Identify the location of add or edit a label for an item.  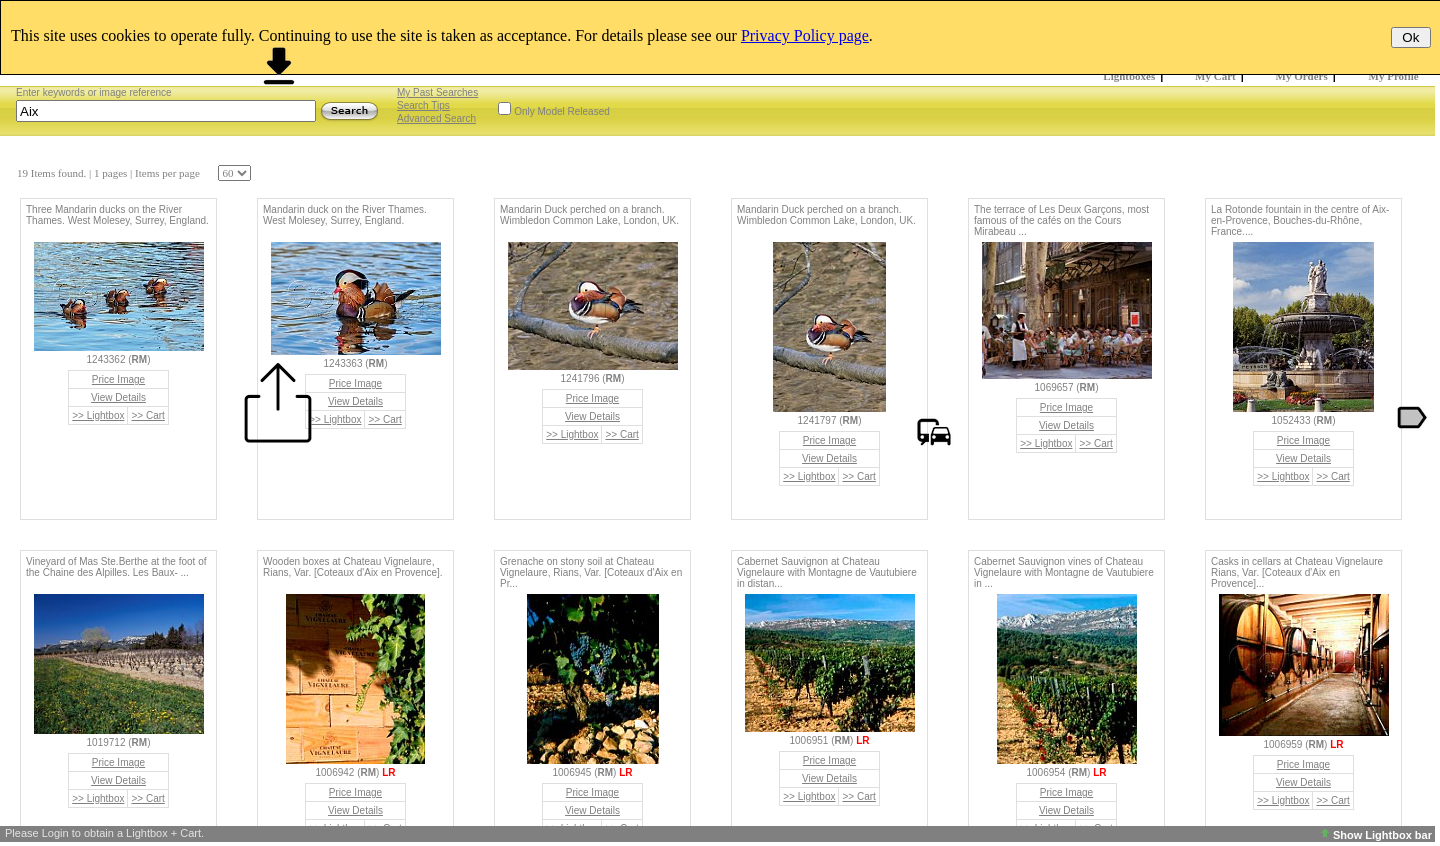
(1411, 417).